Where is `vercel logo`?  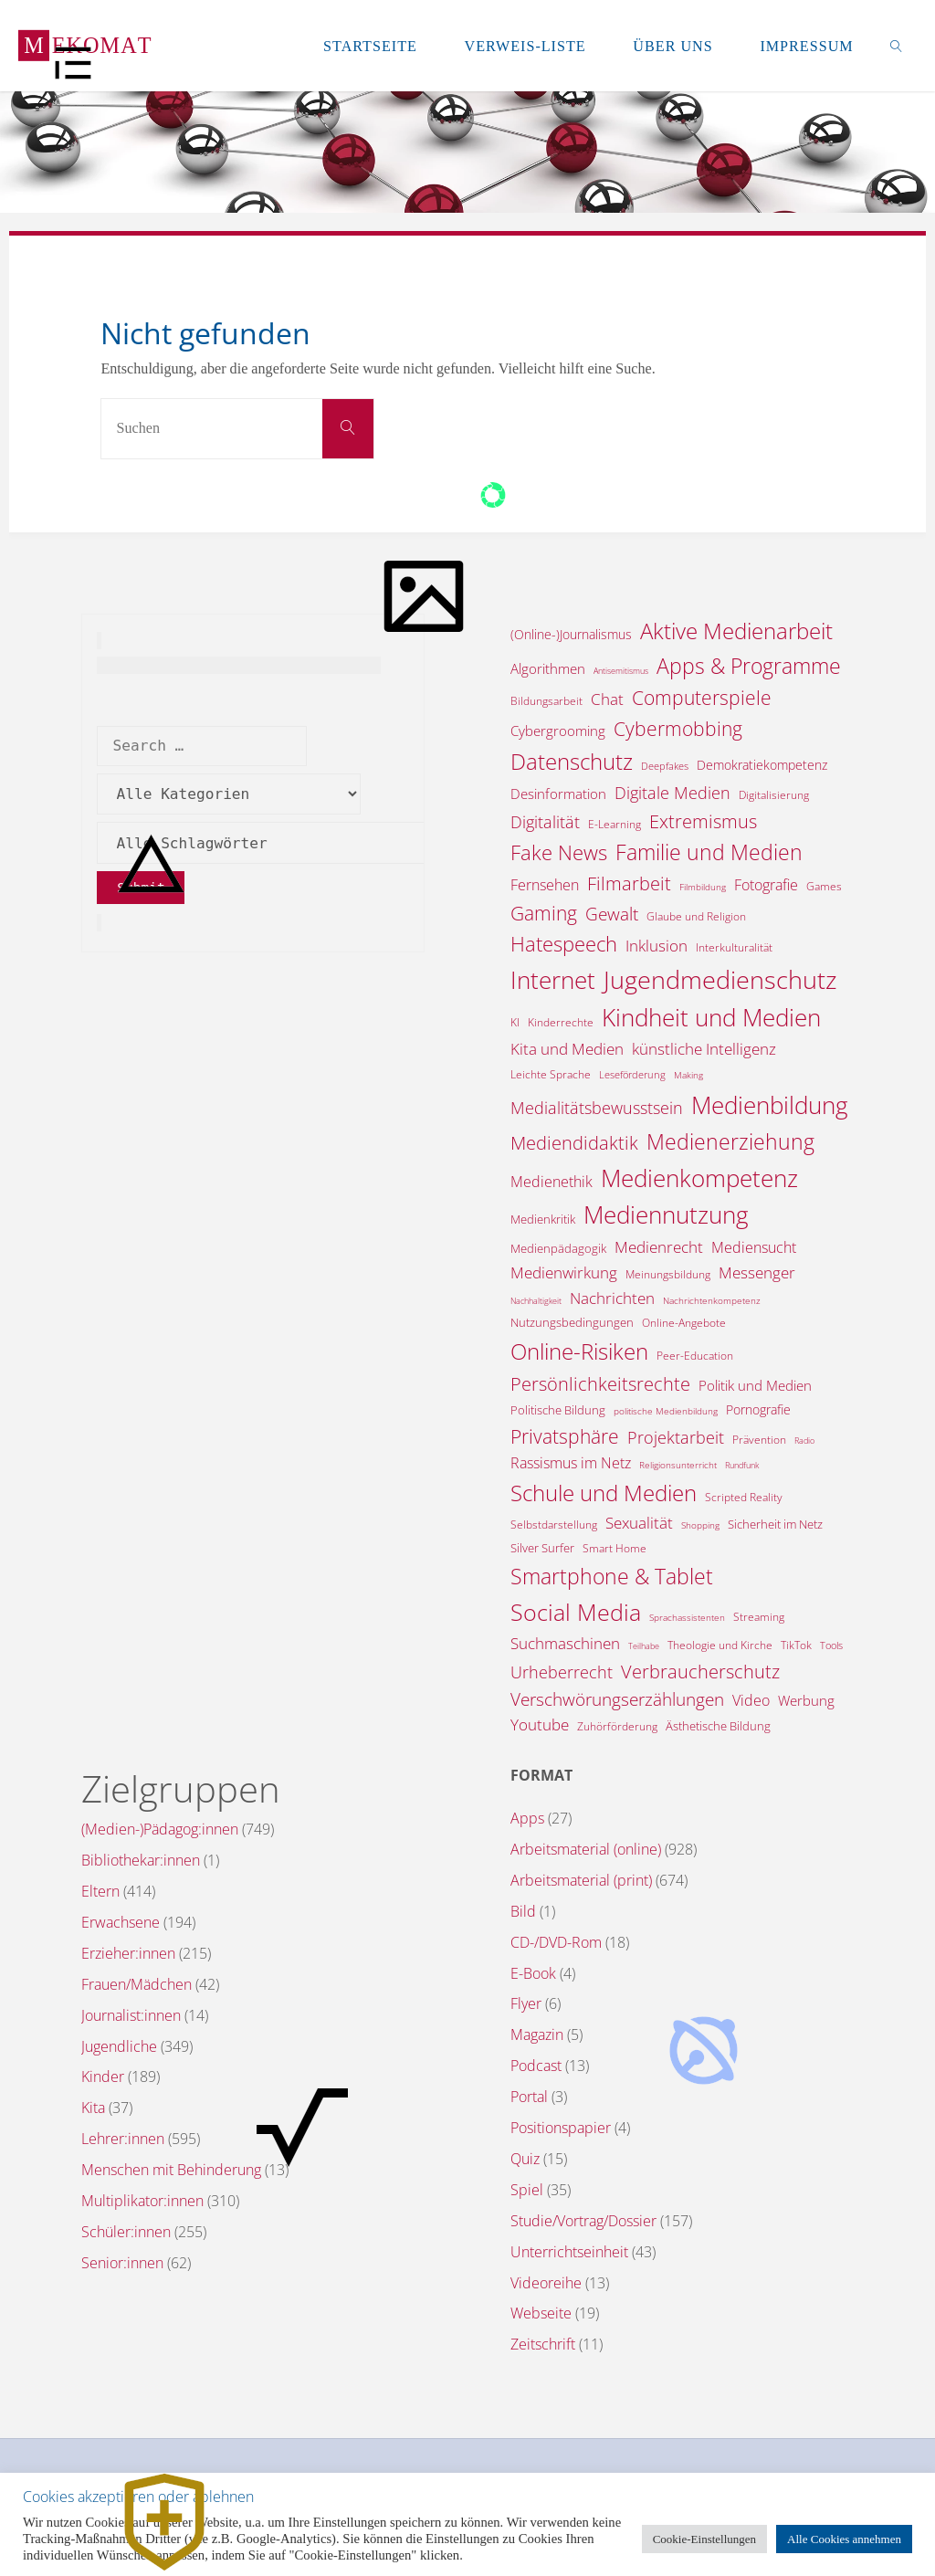
vercel logo is located at coordinates (151, 863).